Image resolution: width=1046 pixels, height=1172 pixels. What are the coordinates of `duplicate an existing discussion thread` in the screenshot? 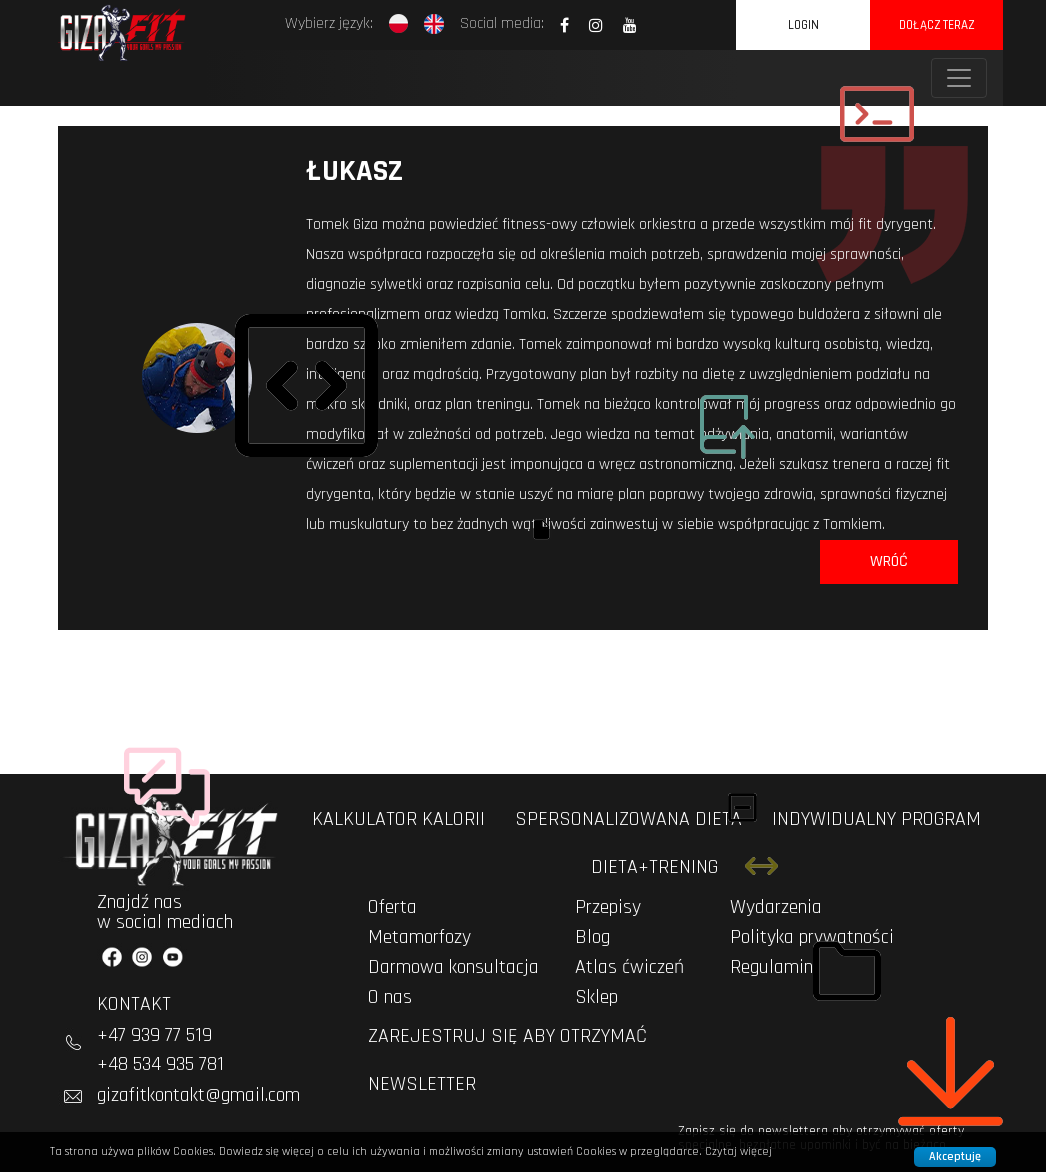 It's located at (167, 787).